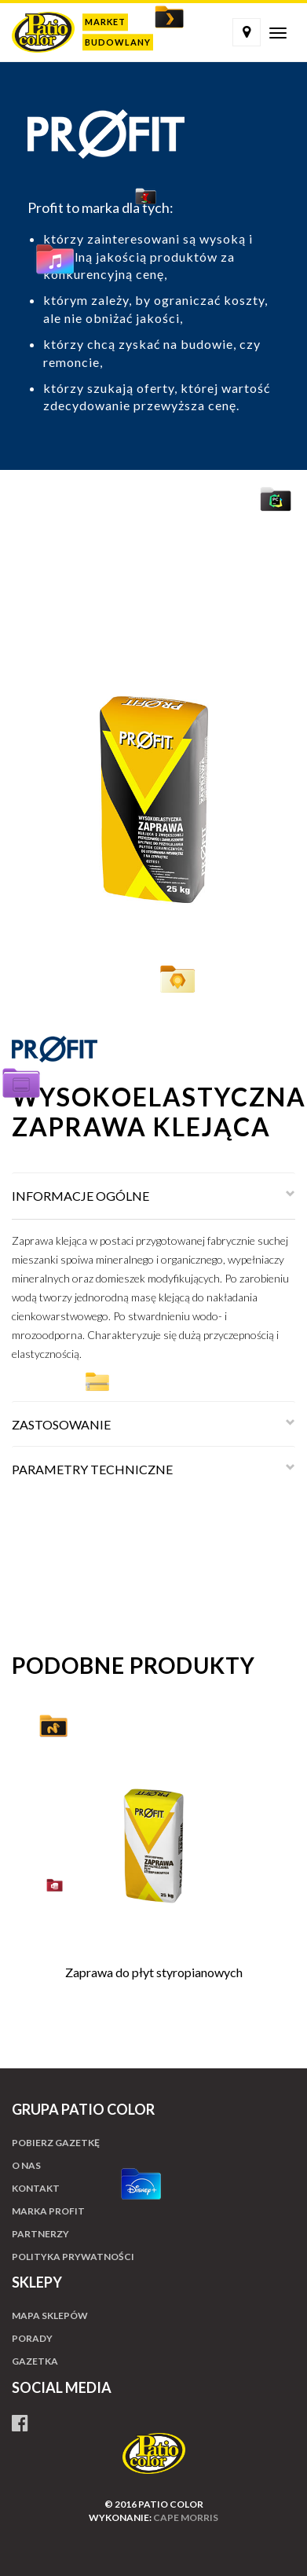 The width and height of the screenshot is (307, 2576). Describe the element at coordinates (54, 1885) in the screenshot. I see `folder containing microsoft access database files` at that location.